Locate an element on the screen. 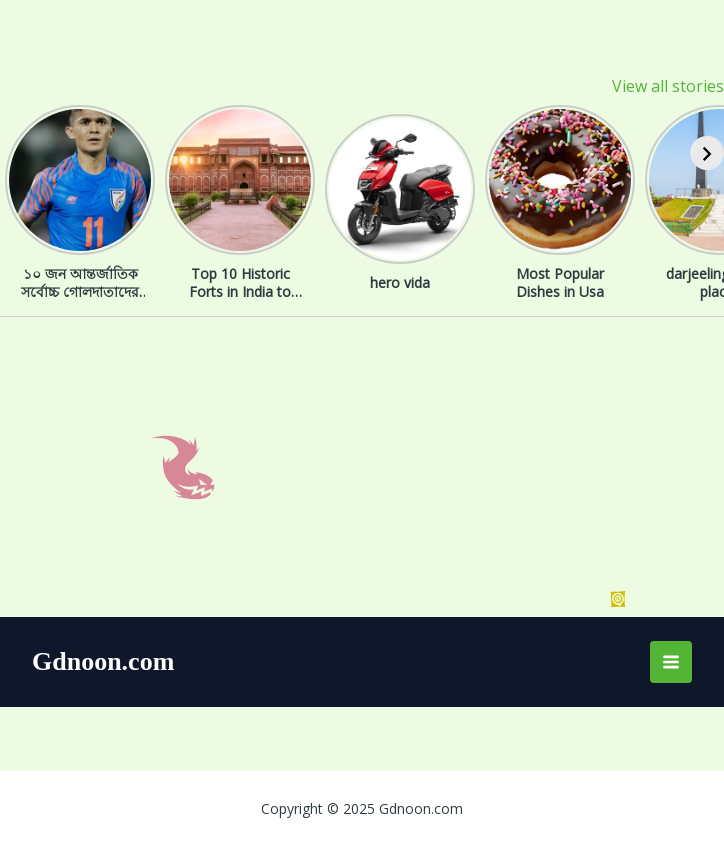 The width and height of the screenshot is (724, 857). friendly fire or team damage indicator is located at coordinates (182, 467).